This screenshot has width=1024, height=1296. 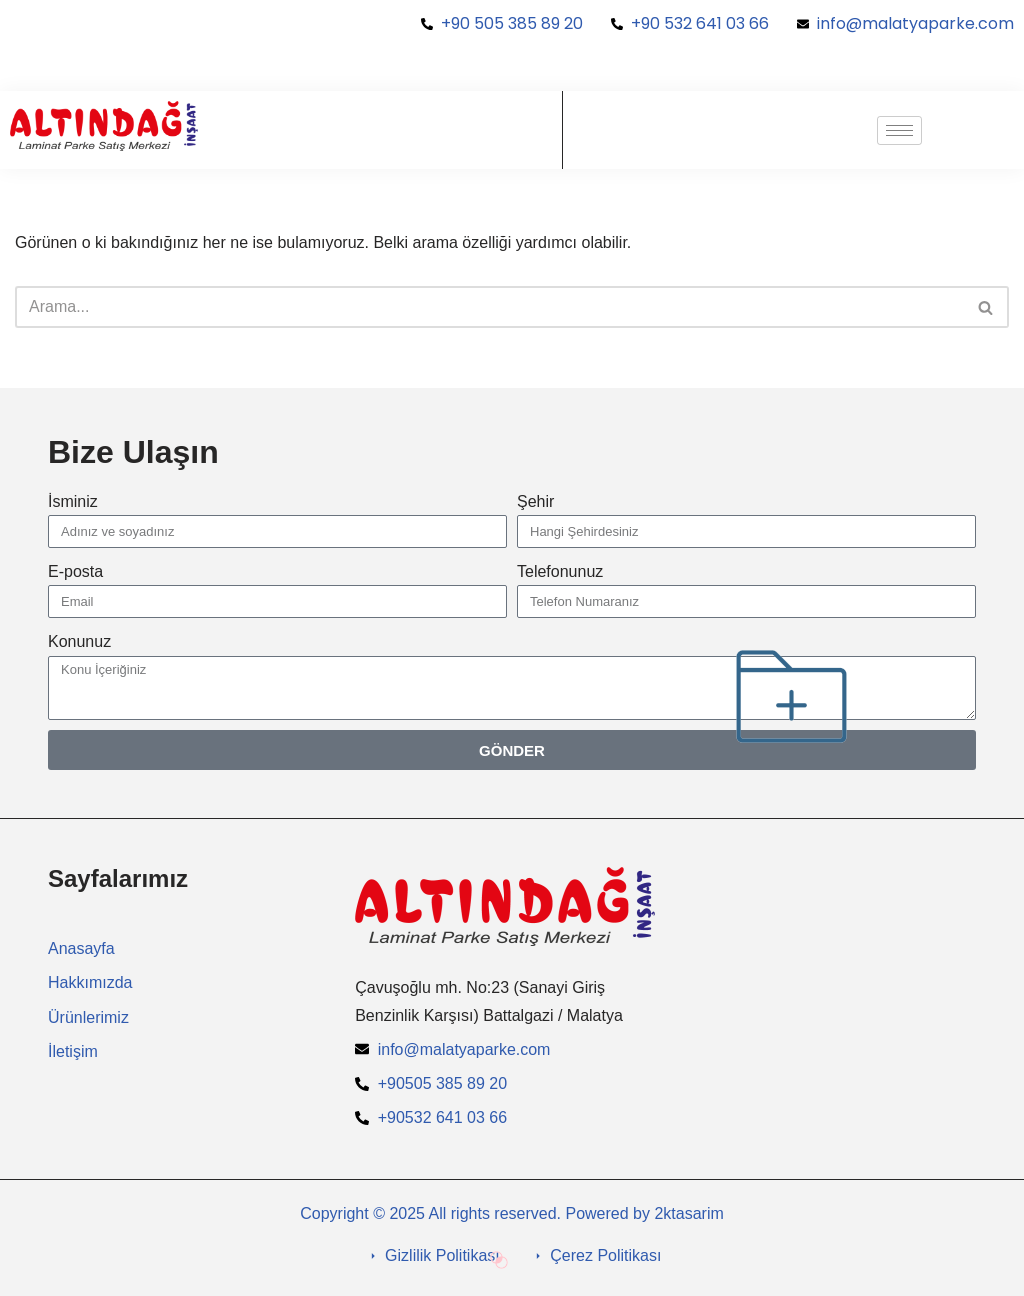 What do you see at coordinates (791, 696) in the screenshot?
I see `create a new folder` at bounding box center [791, 696].